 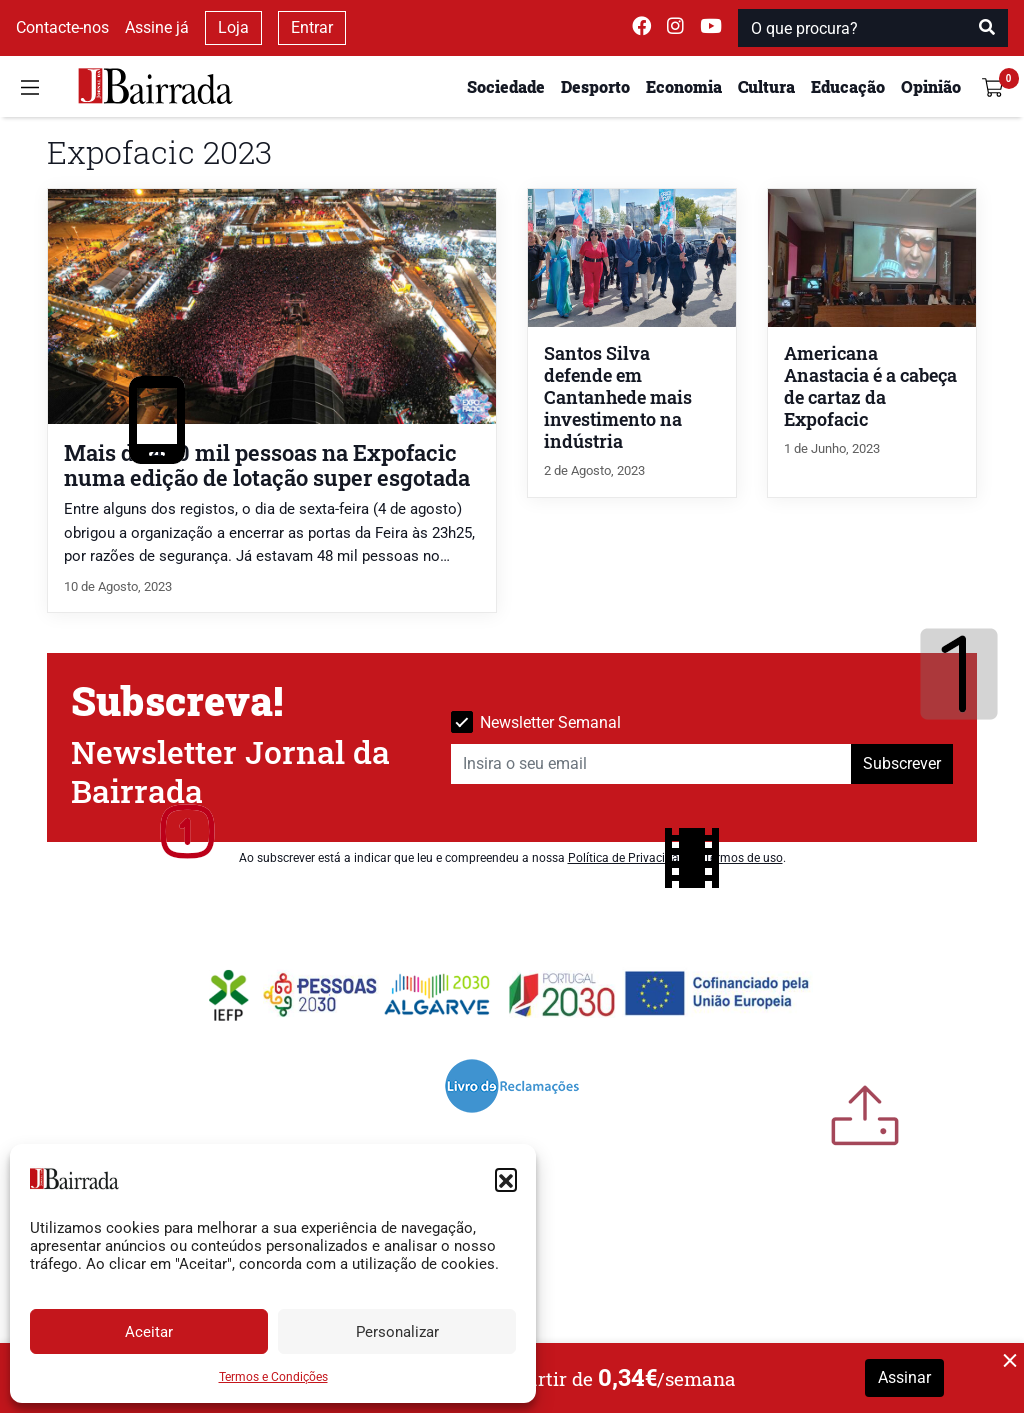 I want to click on access movies or theater showtimes, so click(x=692, y=858).